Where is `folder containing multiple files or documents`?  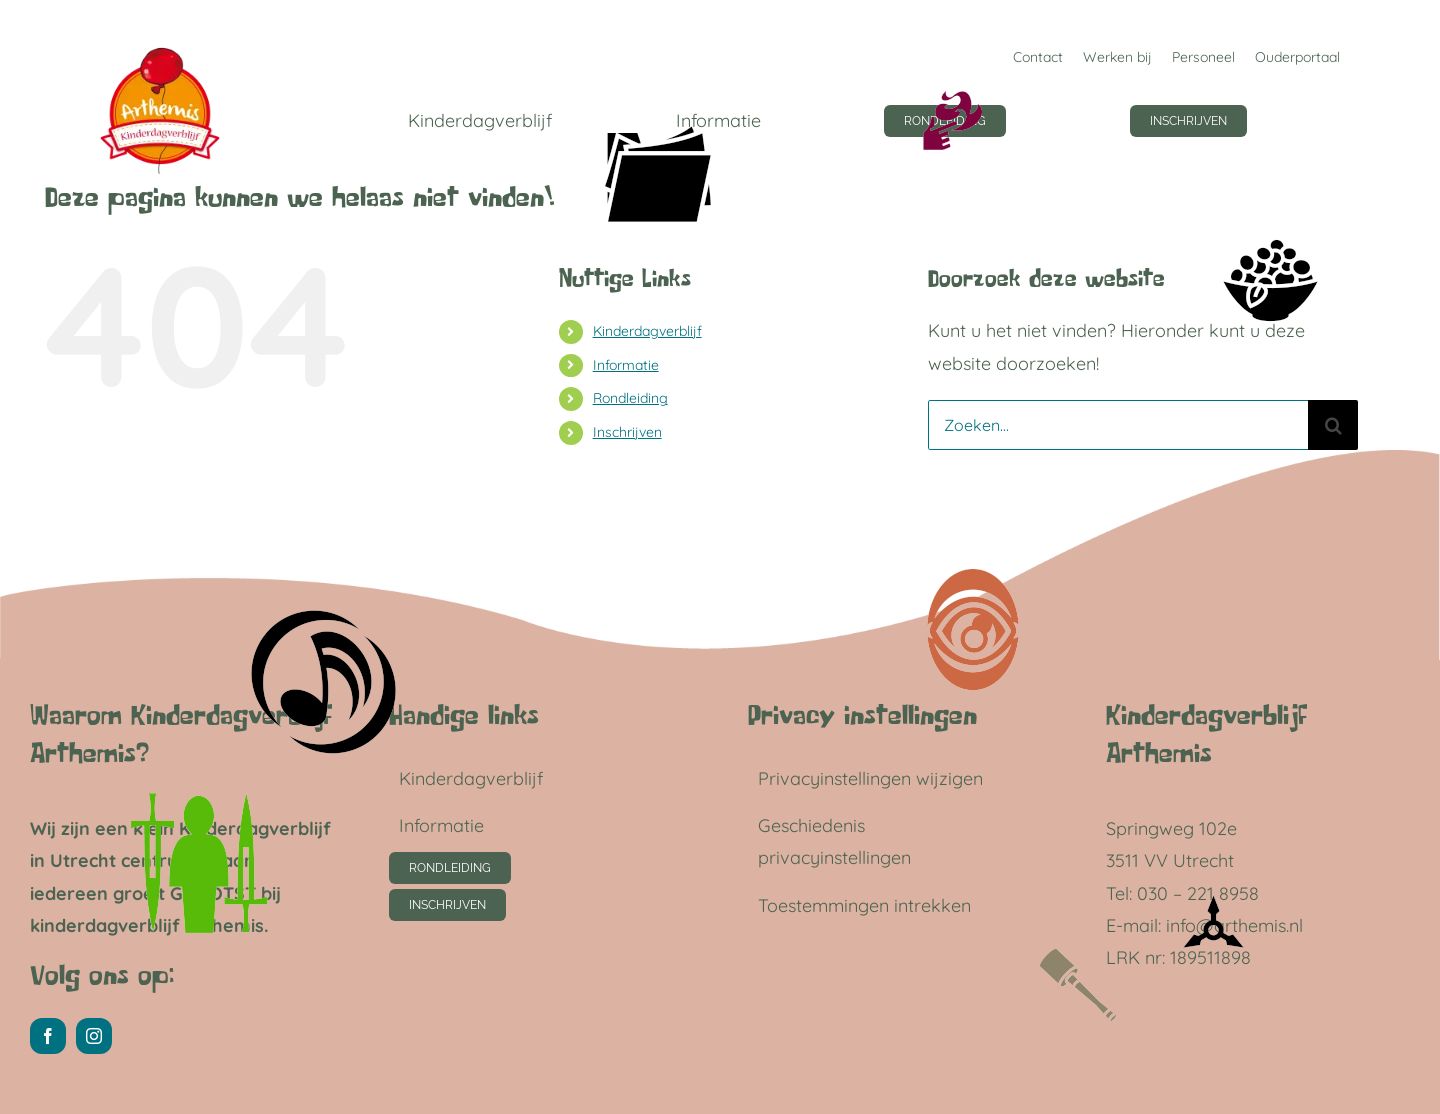
folder containing multiple files or documents is located at coordinates (657, 175).